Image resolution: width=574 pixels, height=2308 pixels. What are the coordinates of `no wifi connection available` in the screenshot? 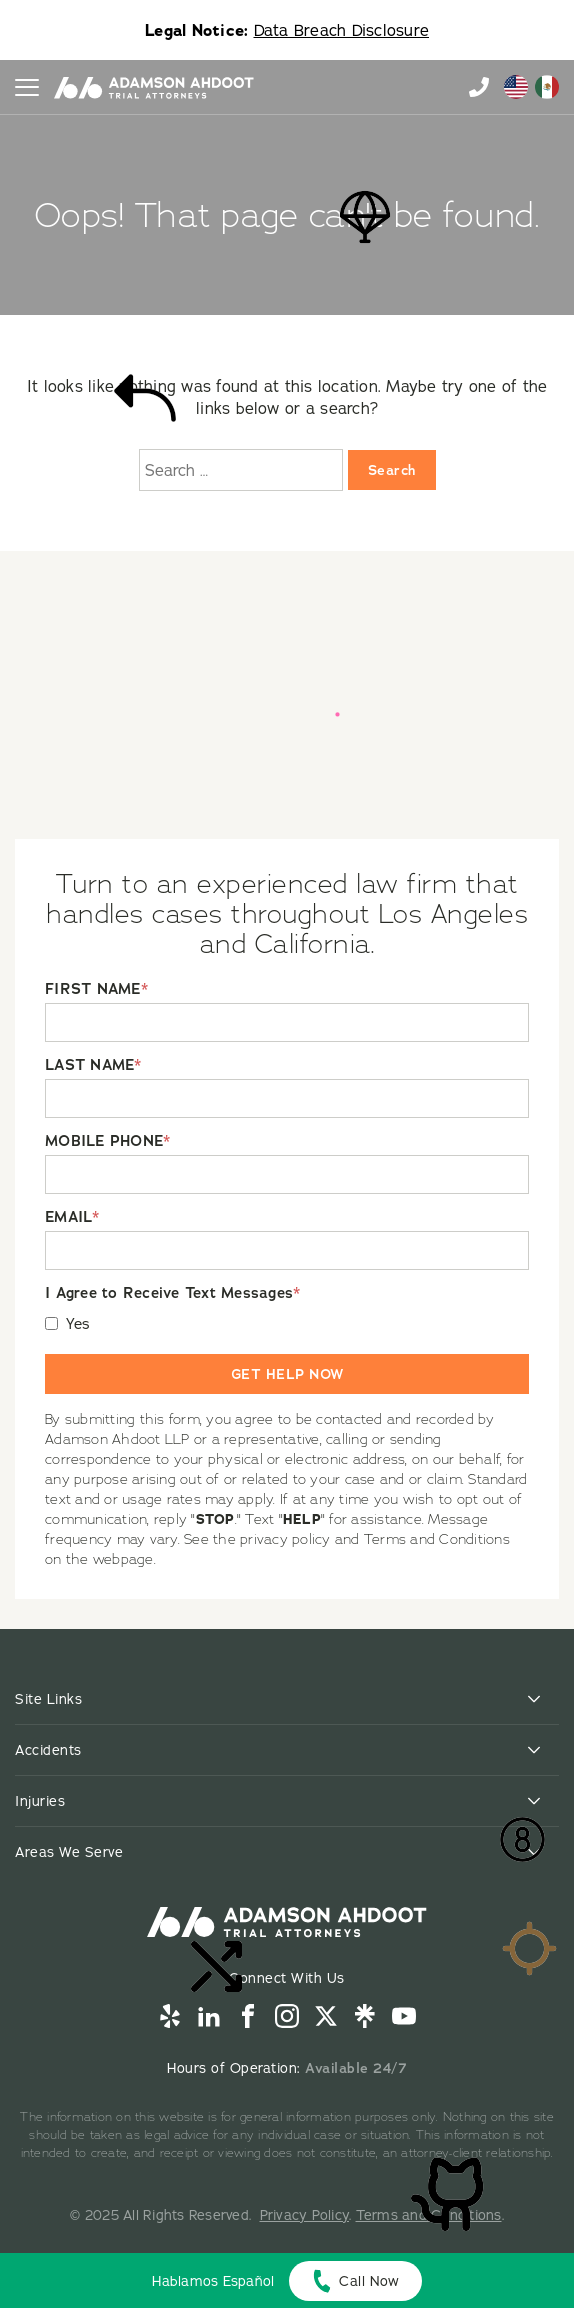 It's located at (337, 697).